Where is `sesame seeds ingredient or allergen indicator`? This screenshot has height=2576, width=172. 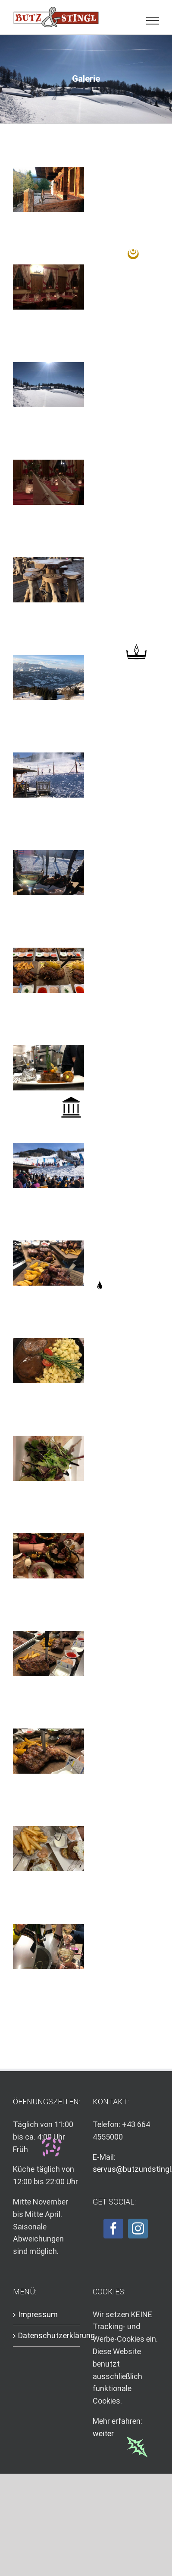 sesame seeds ingredient or allergen indicator is located at coordinates (52, 2147).